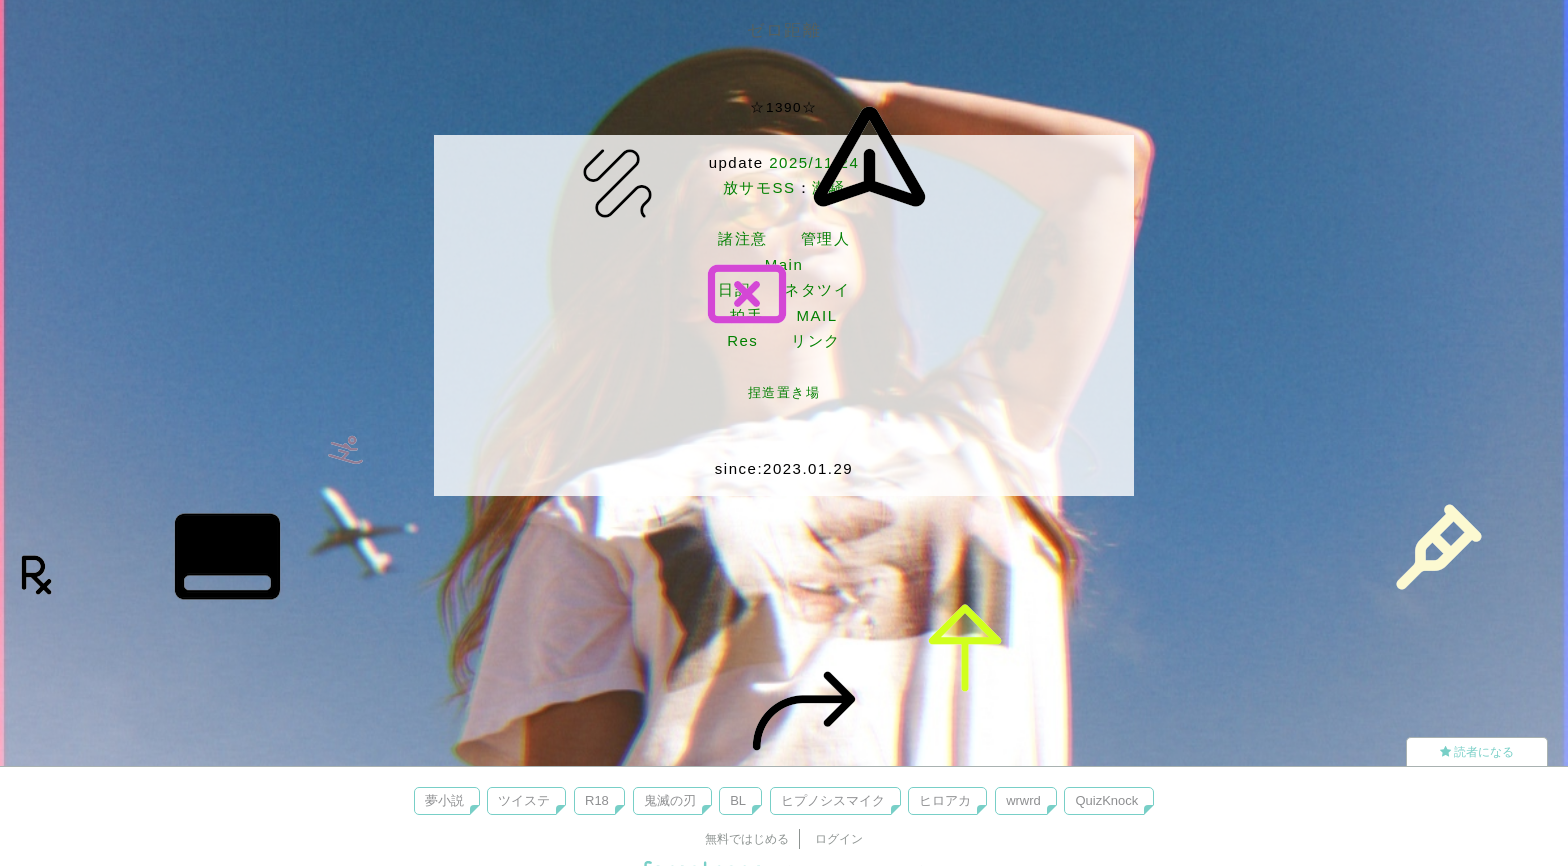 This screenshot has height=866, width=1568. I want to click on indicates accessibility or mobility assistance options, so click(1439, 547).